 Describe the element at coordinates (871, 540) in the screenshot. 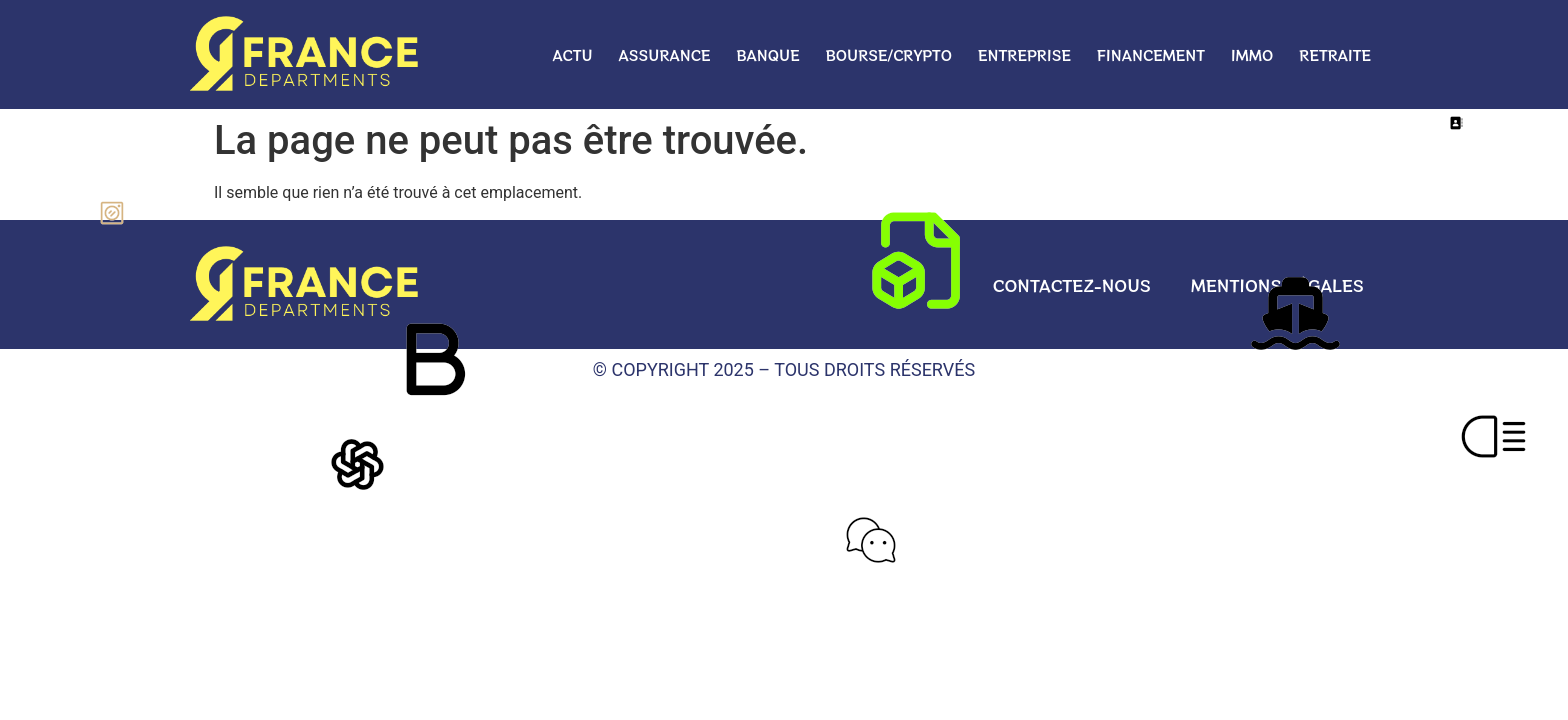

I see `open WeChat messaging app` at that location.